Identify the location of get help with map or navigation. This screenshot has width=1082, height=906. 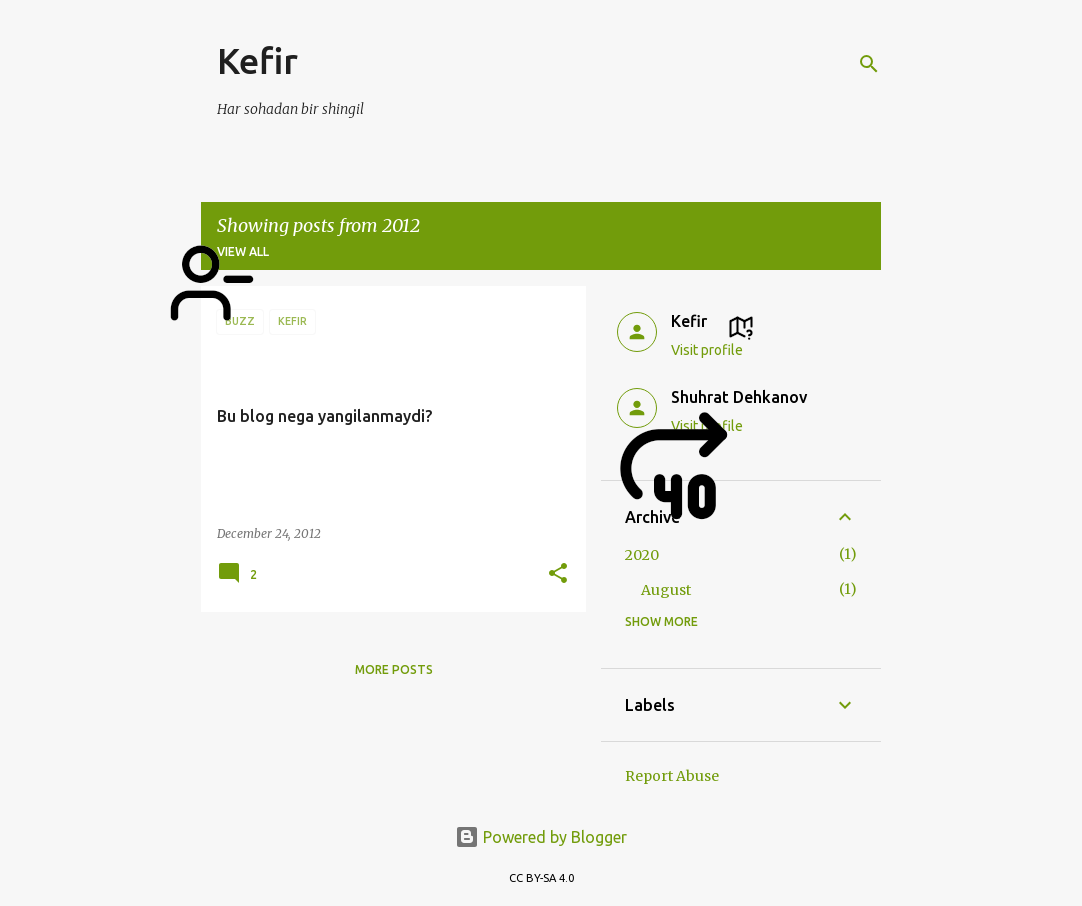
(741, 327).